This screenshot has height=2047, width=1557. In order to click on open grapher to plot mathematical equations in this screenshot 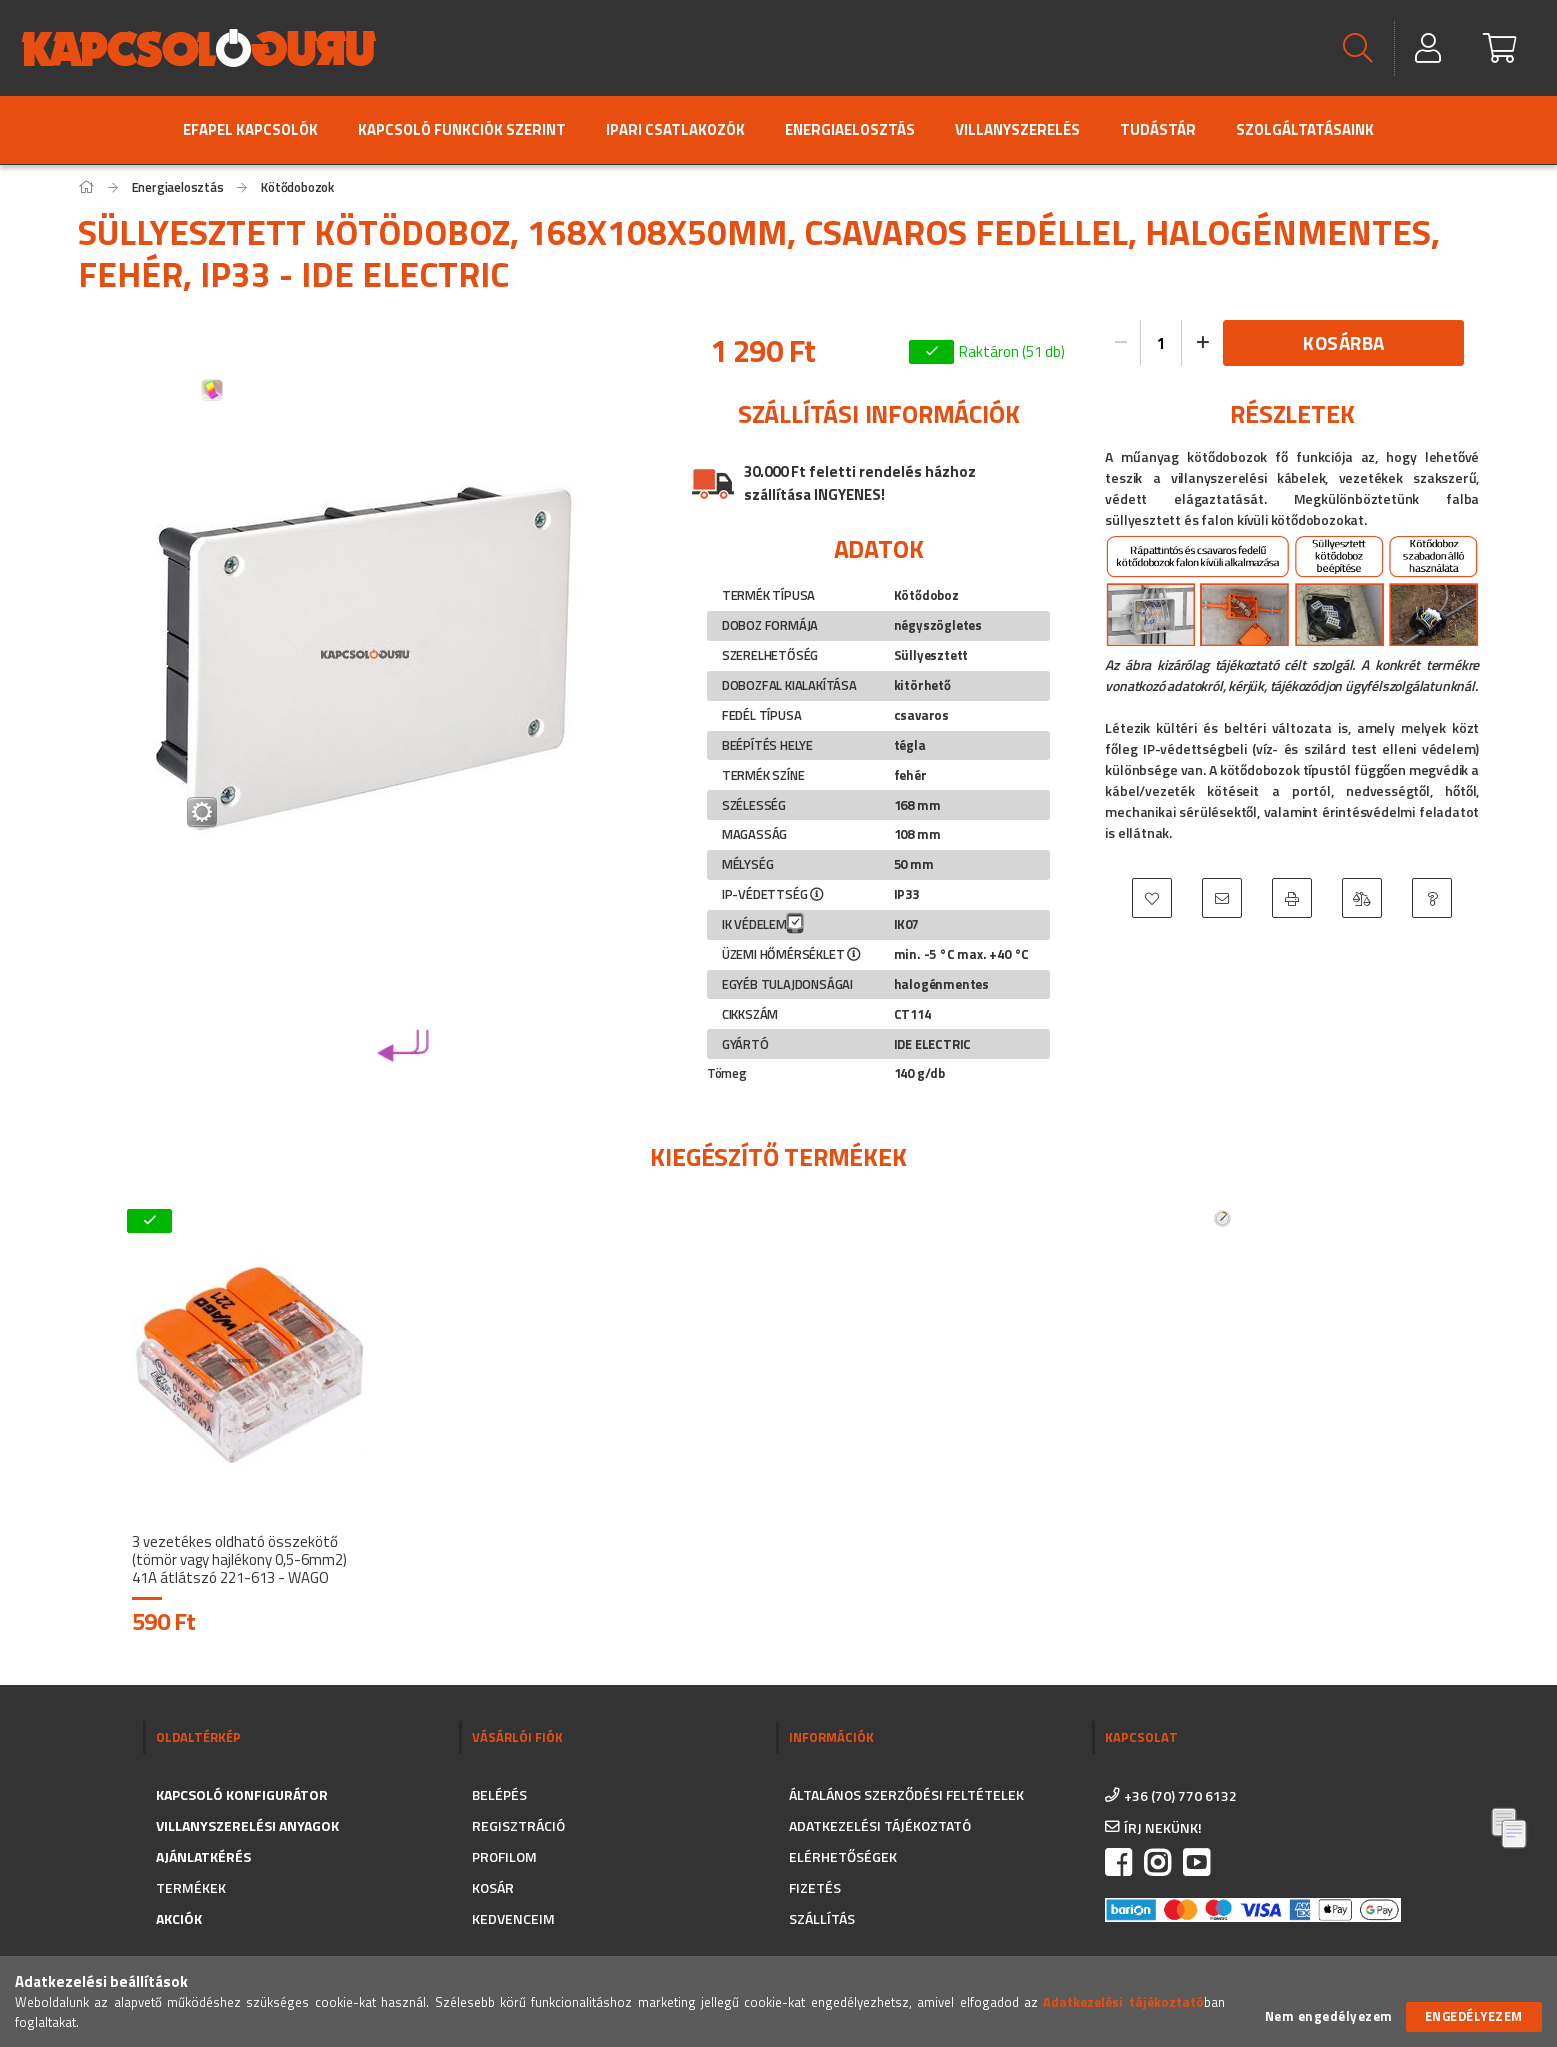, I will do `click(212, 390)`.